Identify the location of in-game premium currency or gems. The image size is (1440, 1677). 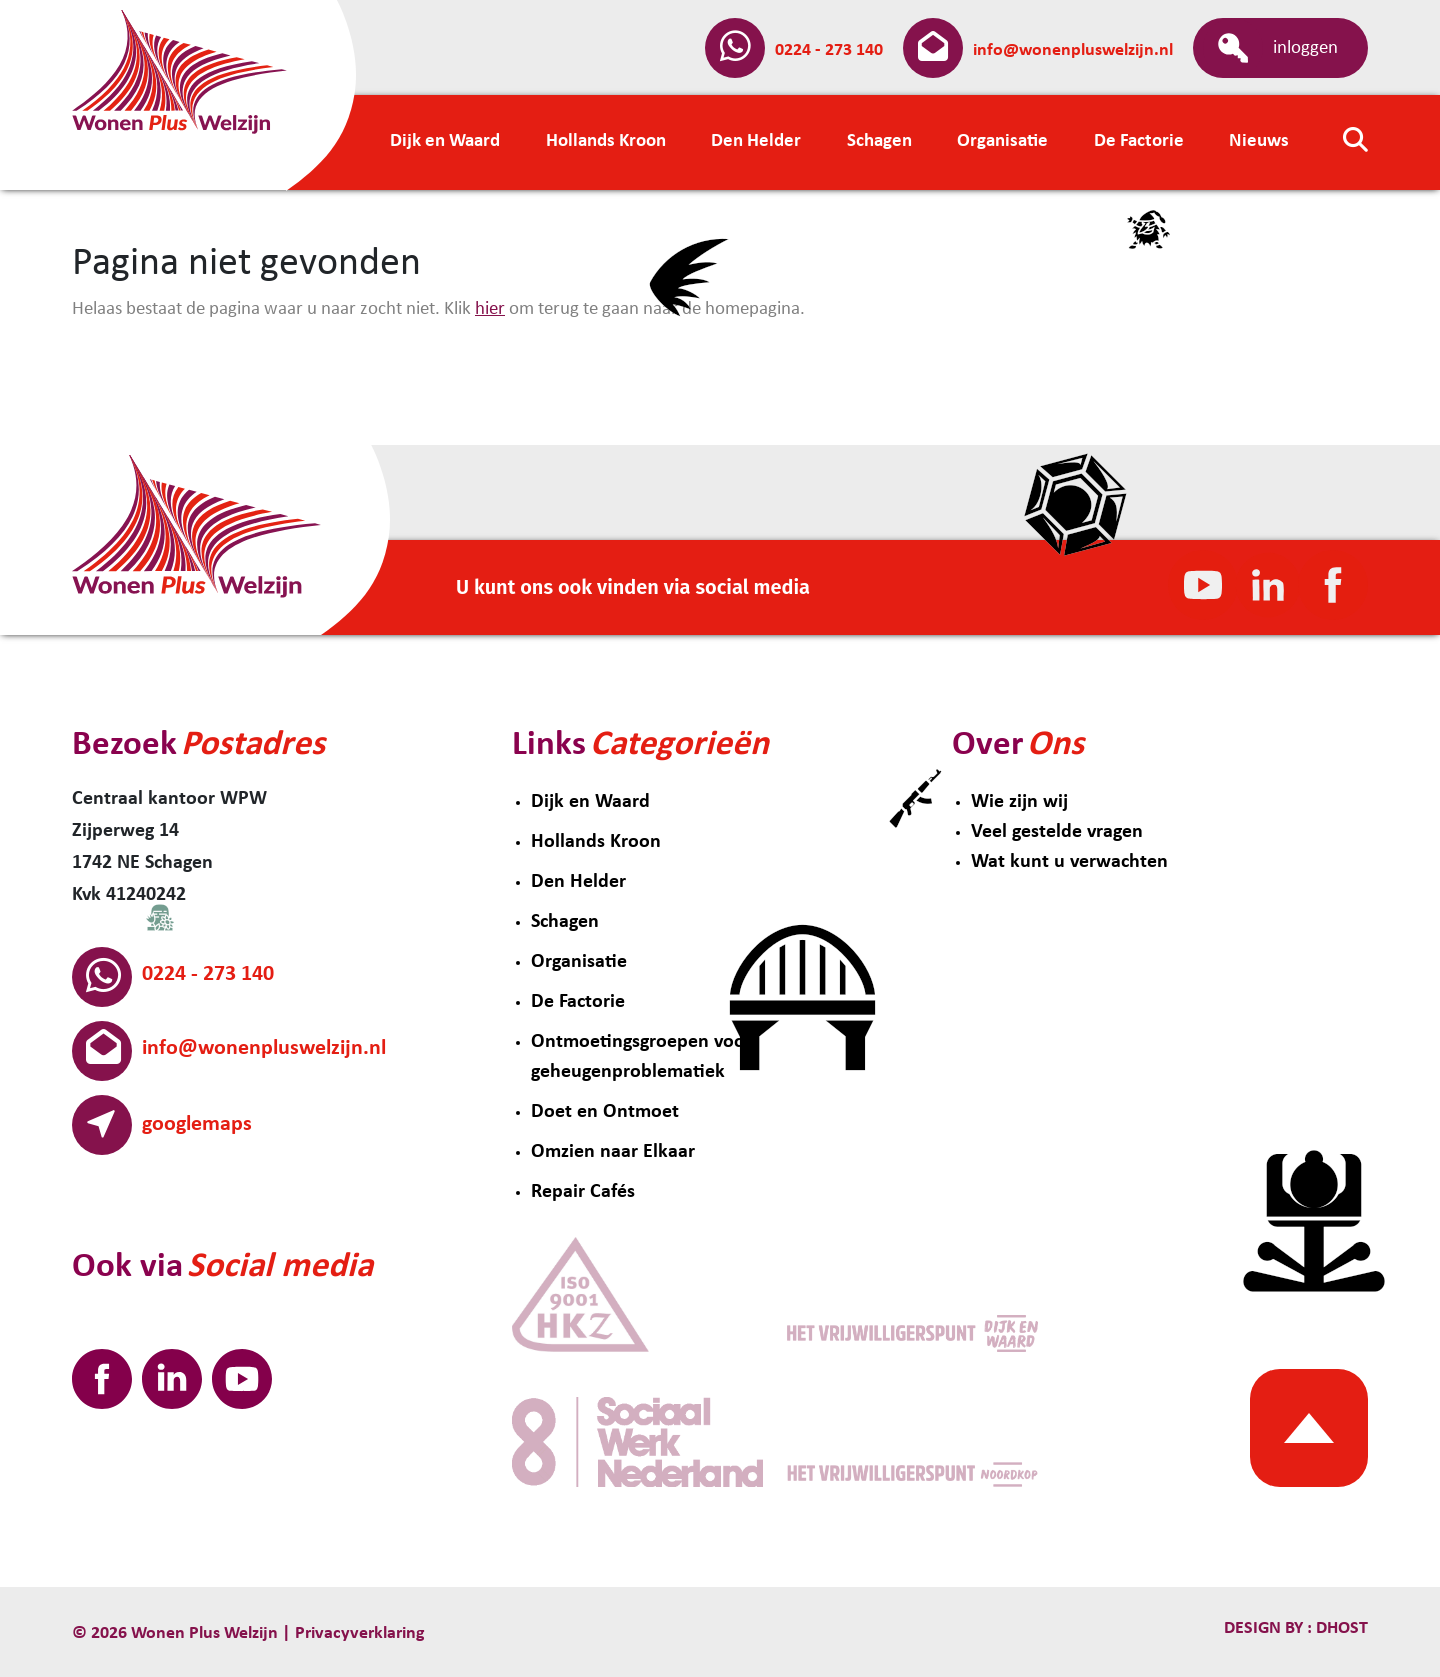
(1076, 505).